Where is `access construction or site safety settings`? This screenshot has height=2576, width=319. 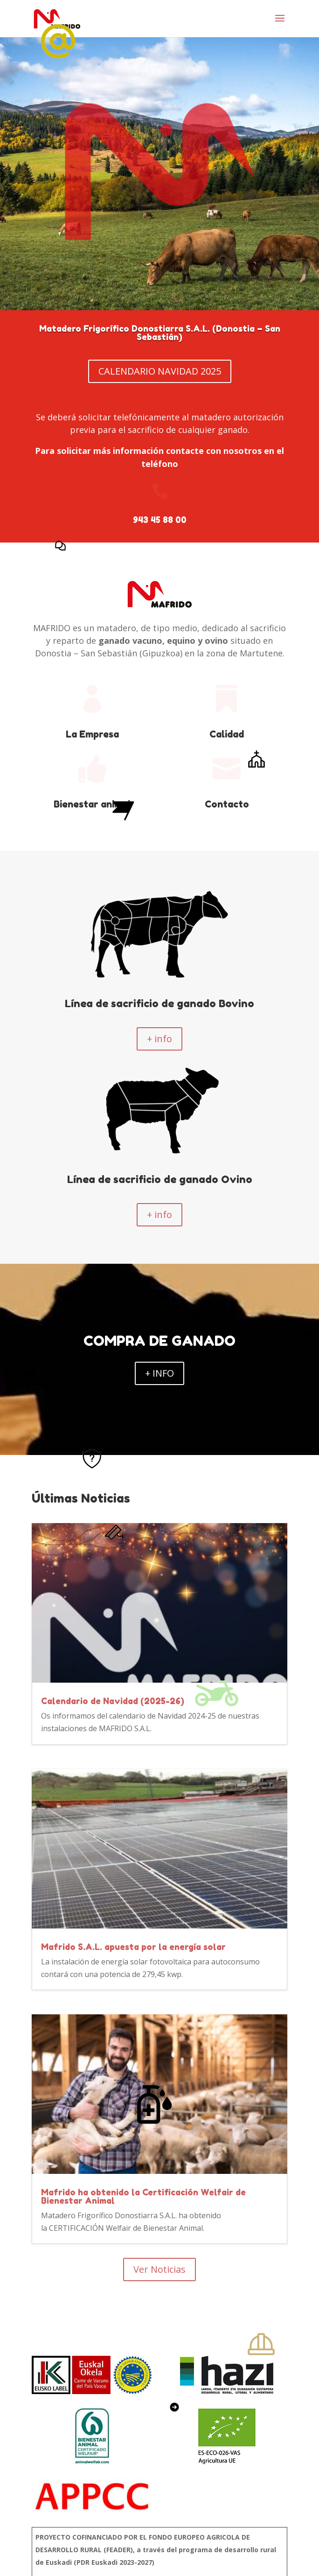 access construction or site safety settings is located at coordinates (261, 2346).